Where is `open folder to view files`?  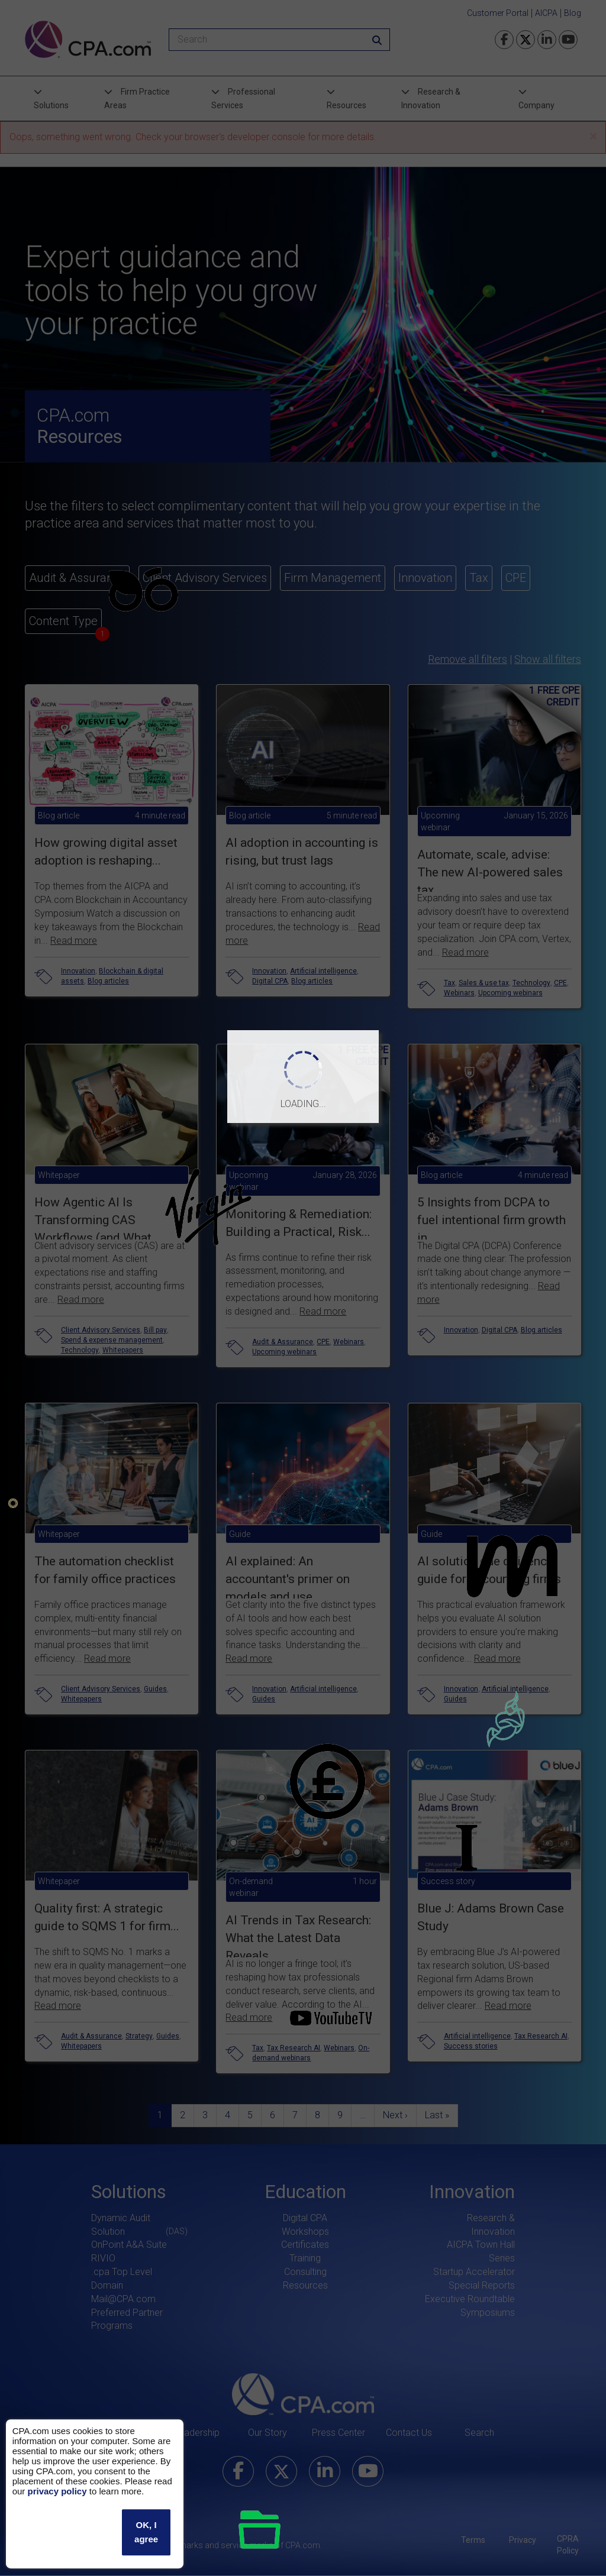
open folder to view files is located at coordinates (259, 2529).